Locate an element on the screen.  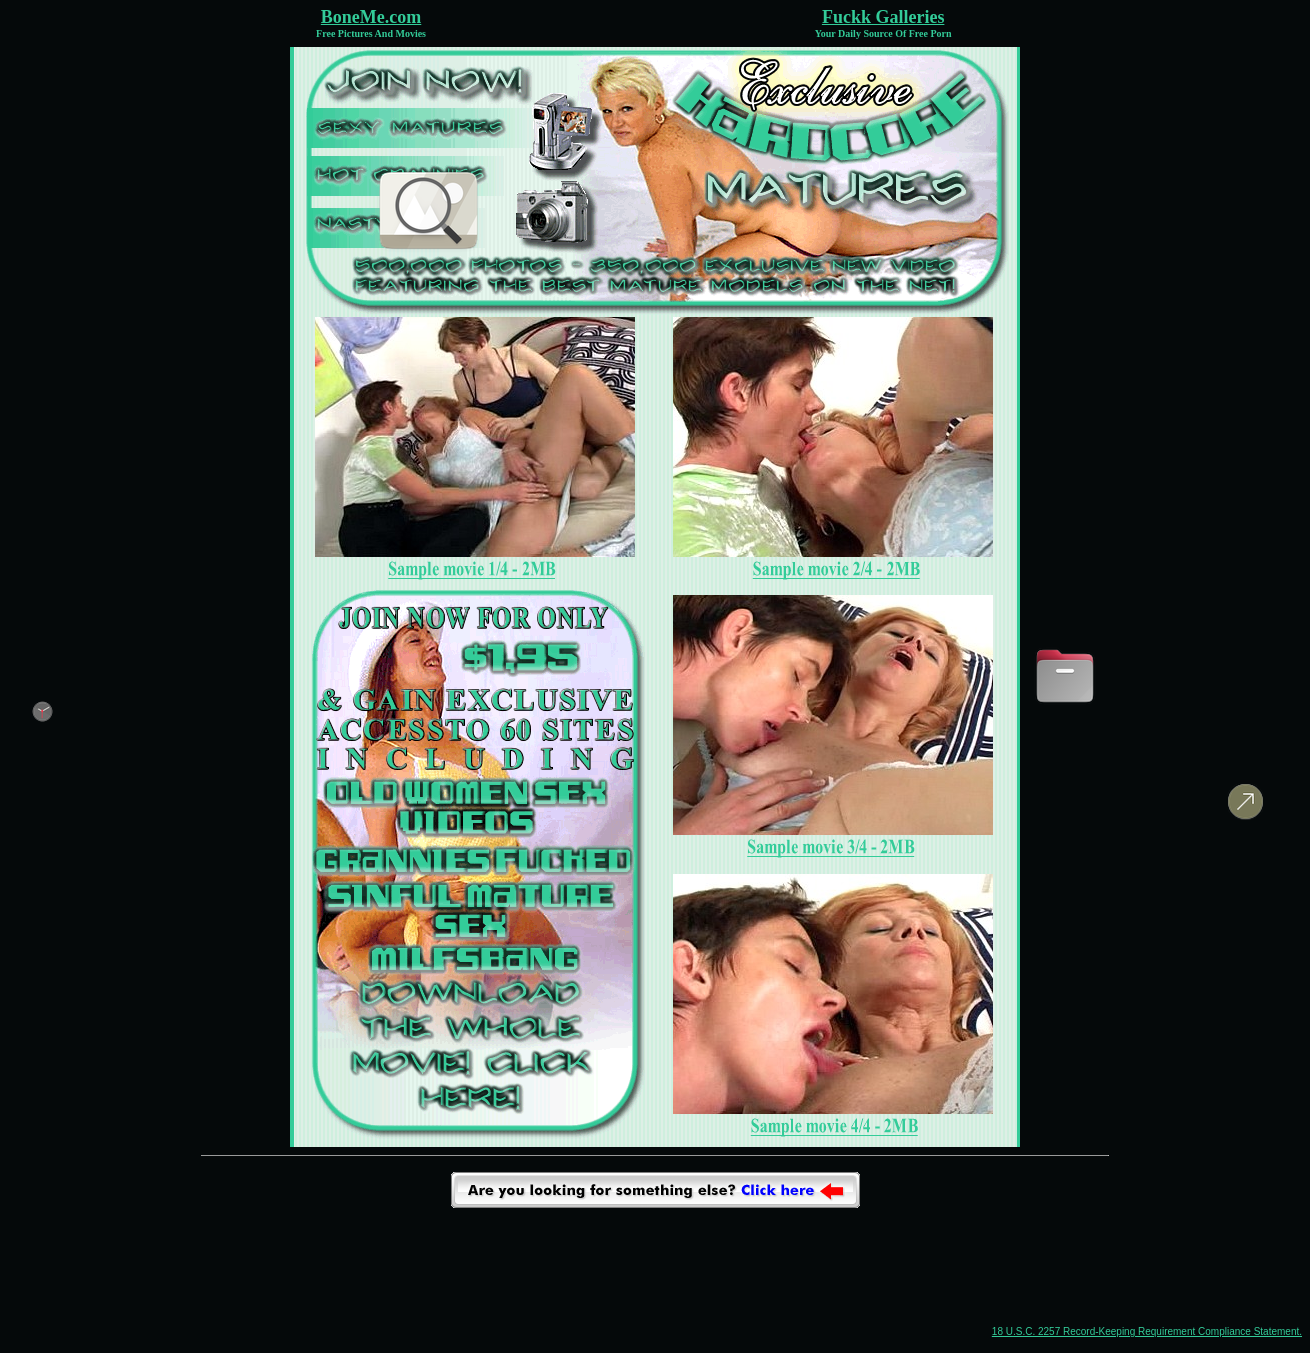
open the clock application is located at coordinates (42, 711).